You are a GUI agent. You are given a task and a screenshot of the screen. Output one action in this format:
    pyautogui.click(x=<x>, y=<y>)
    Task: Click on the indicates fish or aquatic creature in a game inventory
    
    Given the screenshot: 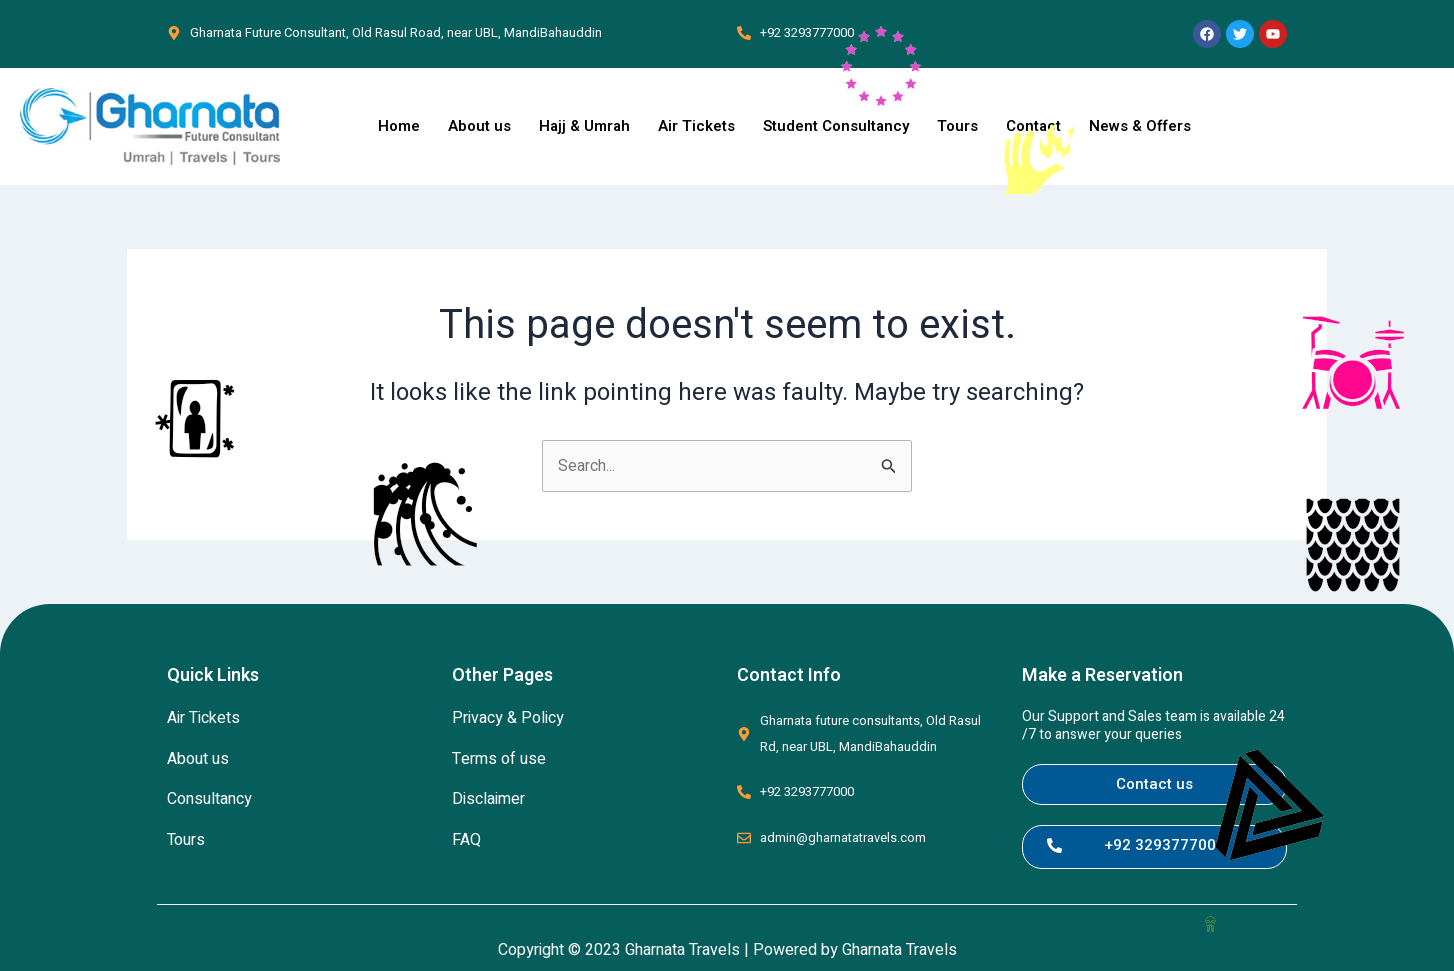 What is the action you would take?
    pyautogui.click(x=1353, y=545)
    